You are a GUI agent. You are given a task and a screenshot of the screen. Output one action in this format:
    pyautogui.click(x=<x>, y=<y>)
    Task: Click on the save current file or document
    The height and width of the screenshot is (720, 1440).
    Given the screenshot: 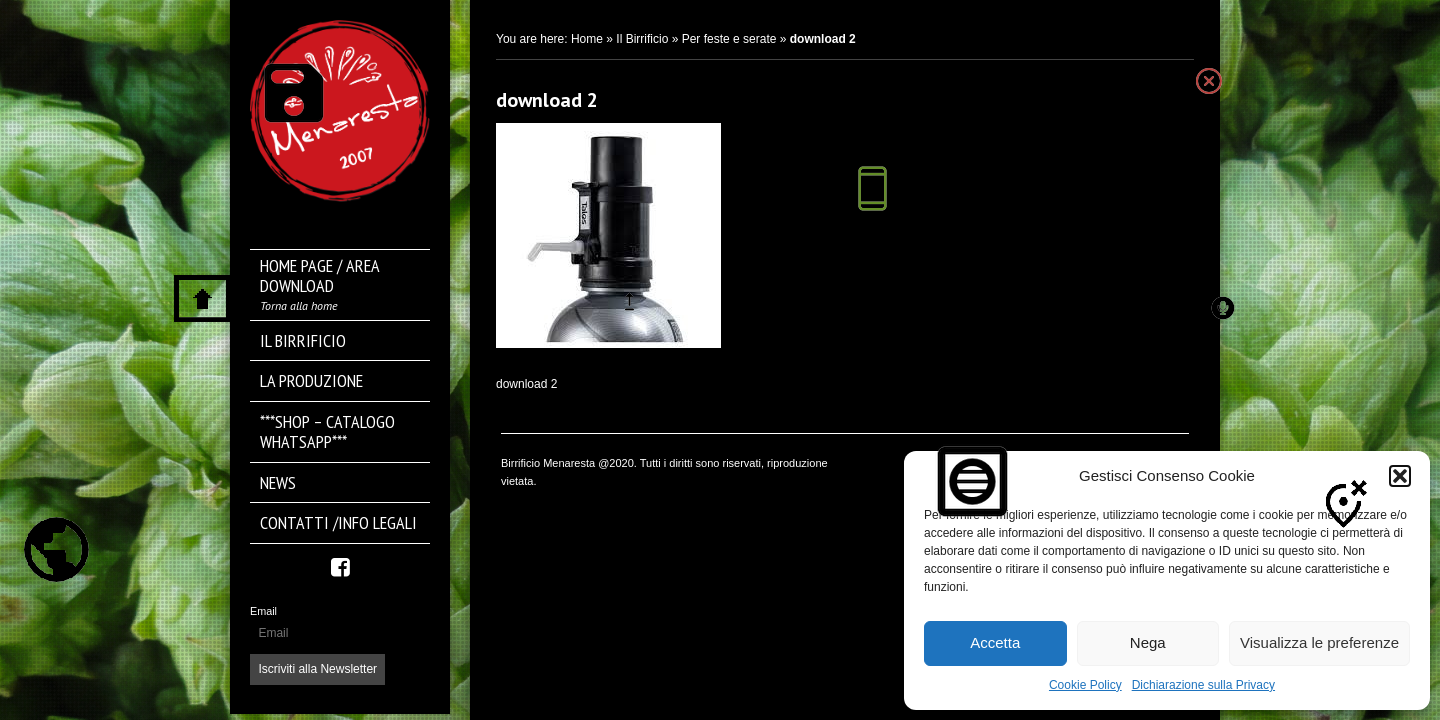 What is the action you would take?
    pyautogui.click(x=294, y=93)
    